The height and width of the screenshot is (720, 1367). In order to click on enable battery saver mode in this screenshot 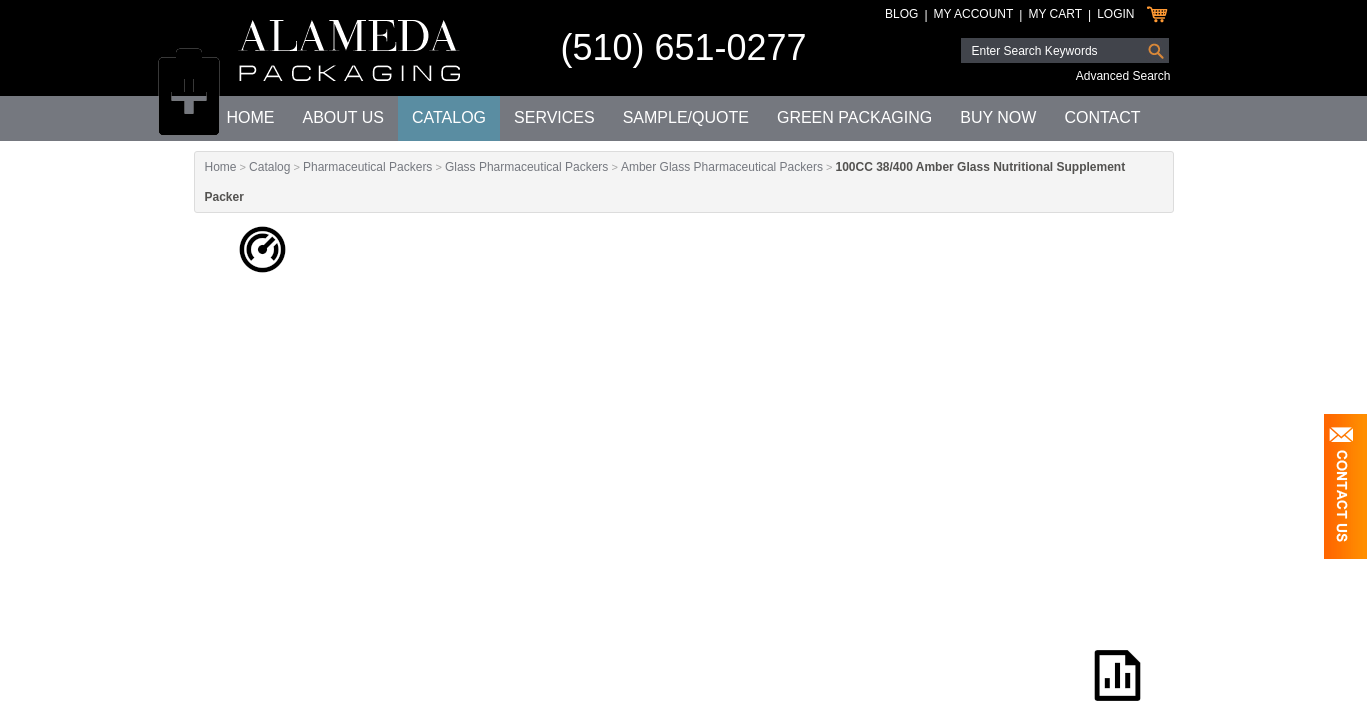, I will do `click(189, 92)`.